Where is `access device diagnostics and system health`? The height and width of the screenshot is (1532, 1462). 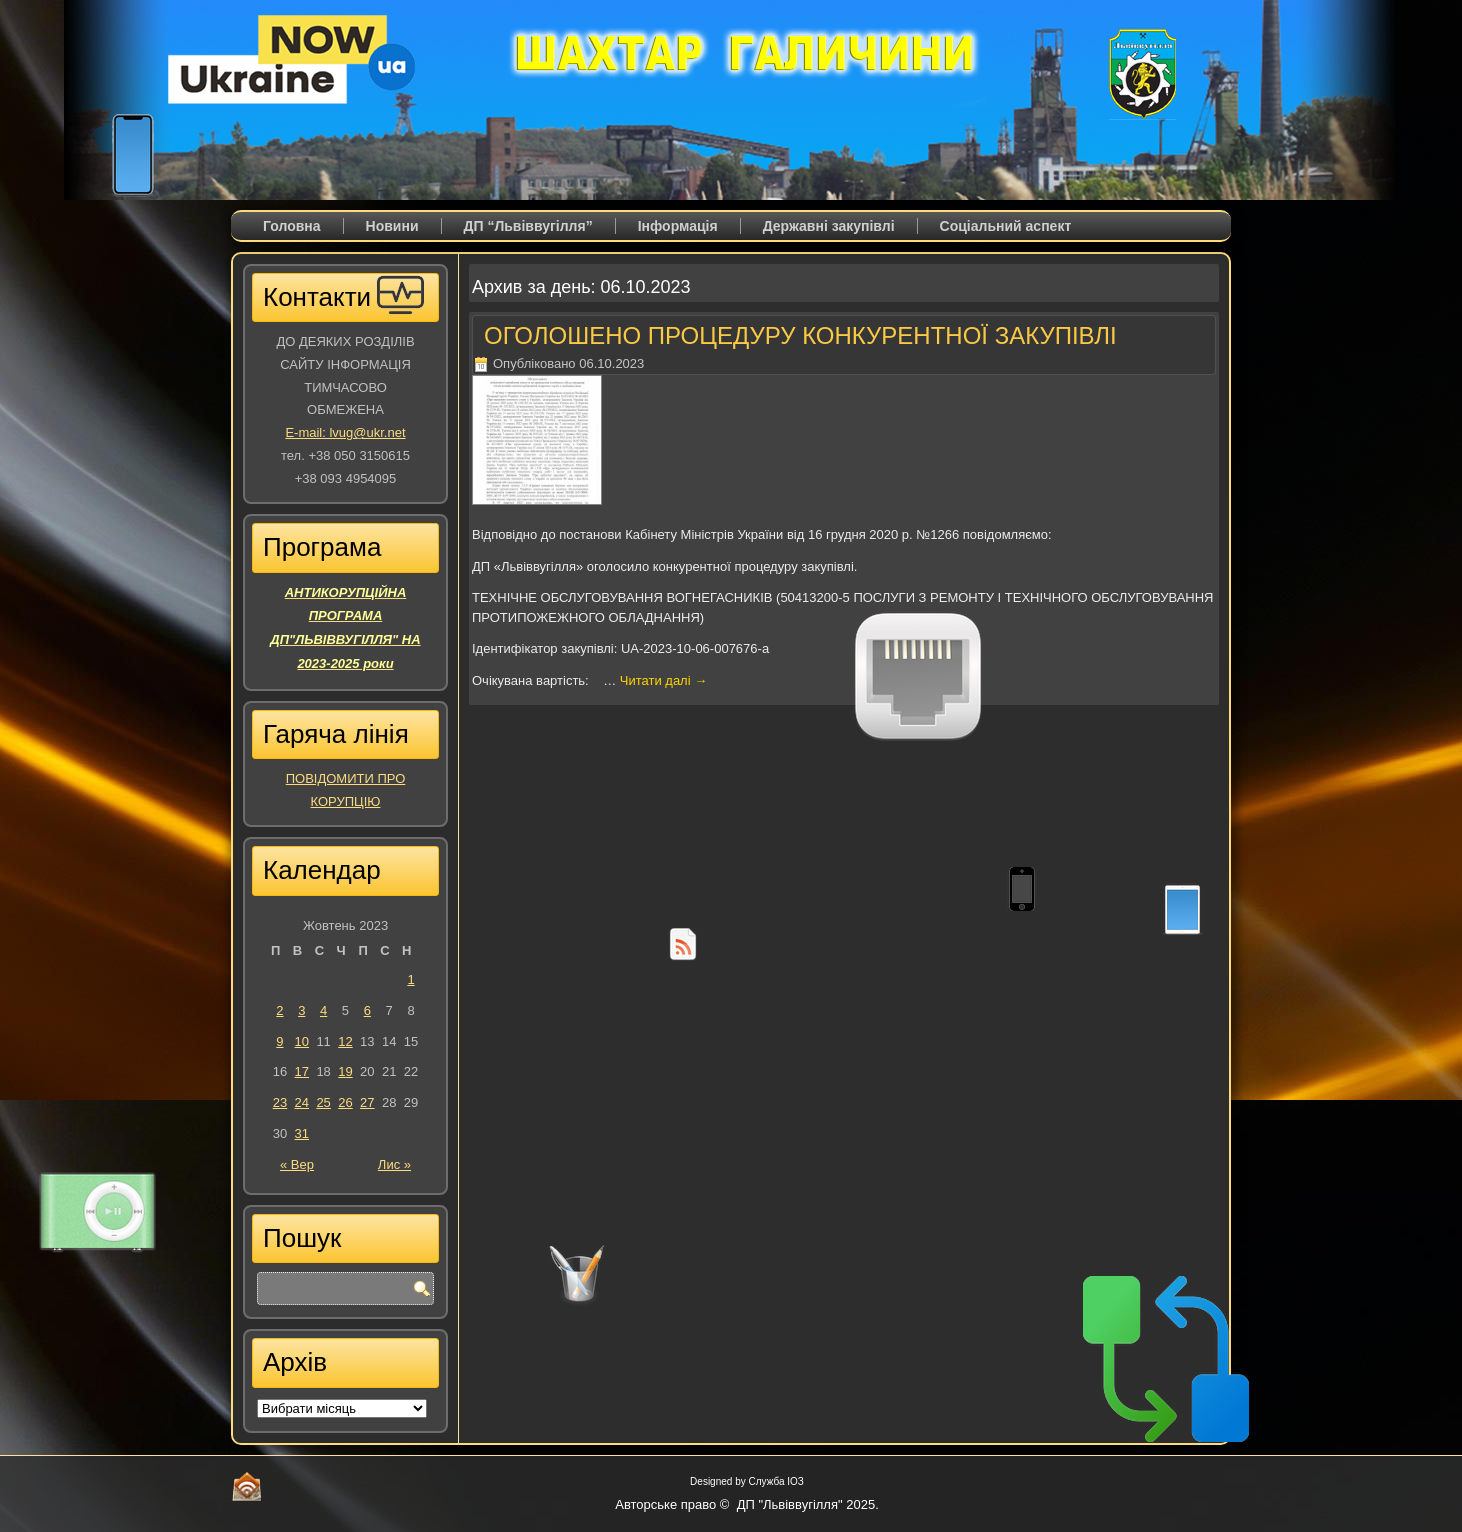 access device diagnostics and system health is located at coordinates (400, 293).